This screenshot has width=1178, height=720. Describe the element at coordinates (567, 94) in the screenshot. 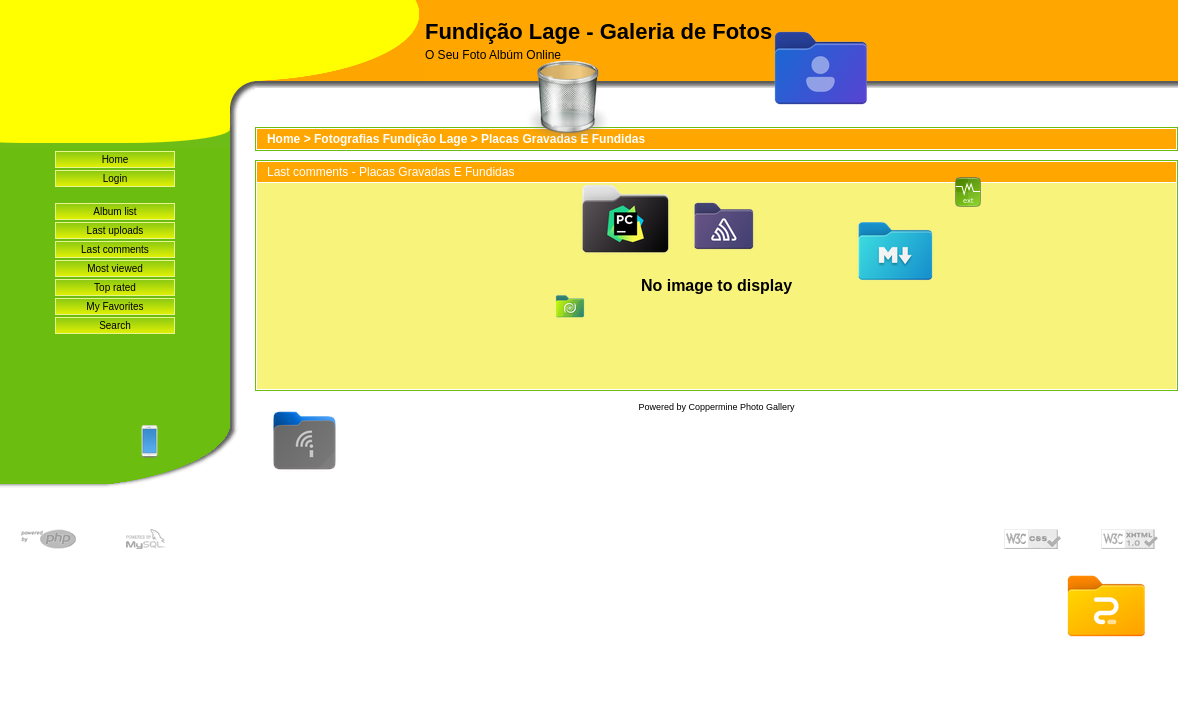

I see `open the trash or recycle bin` at that location.